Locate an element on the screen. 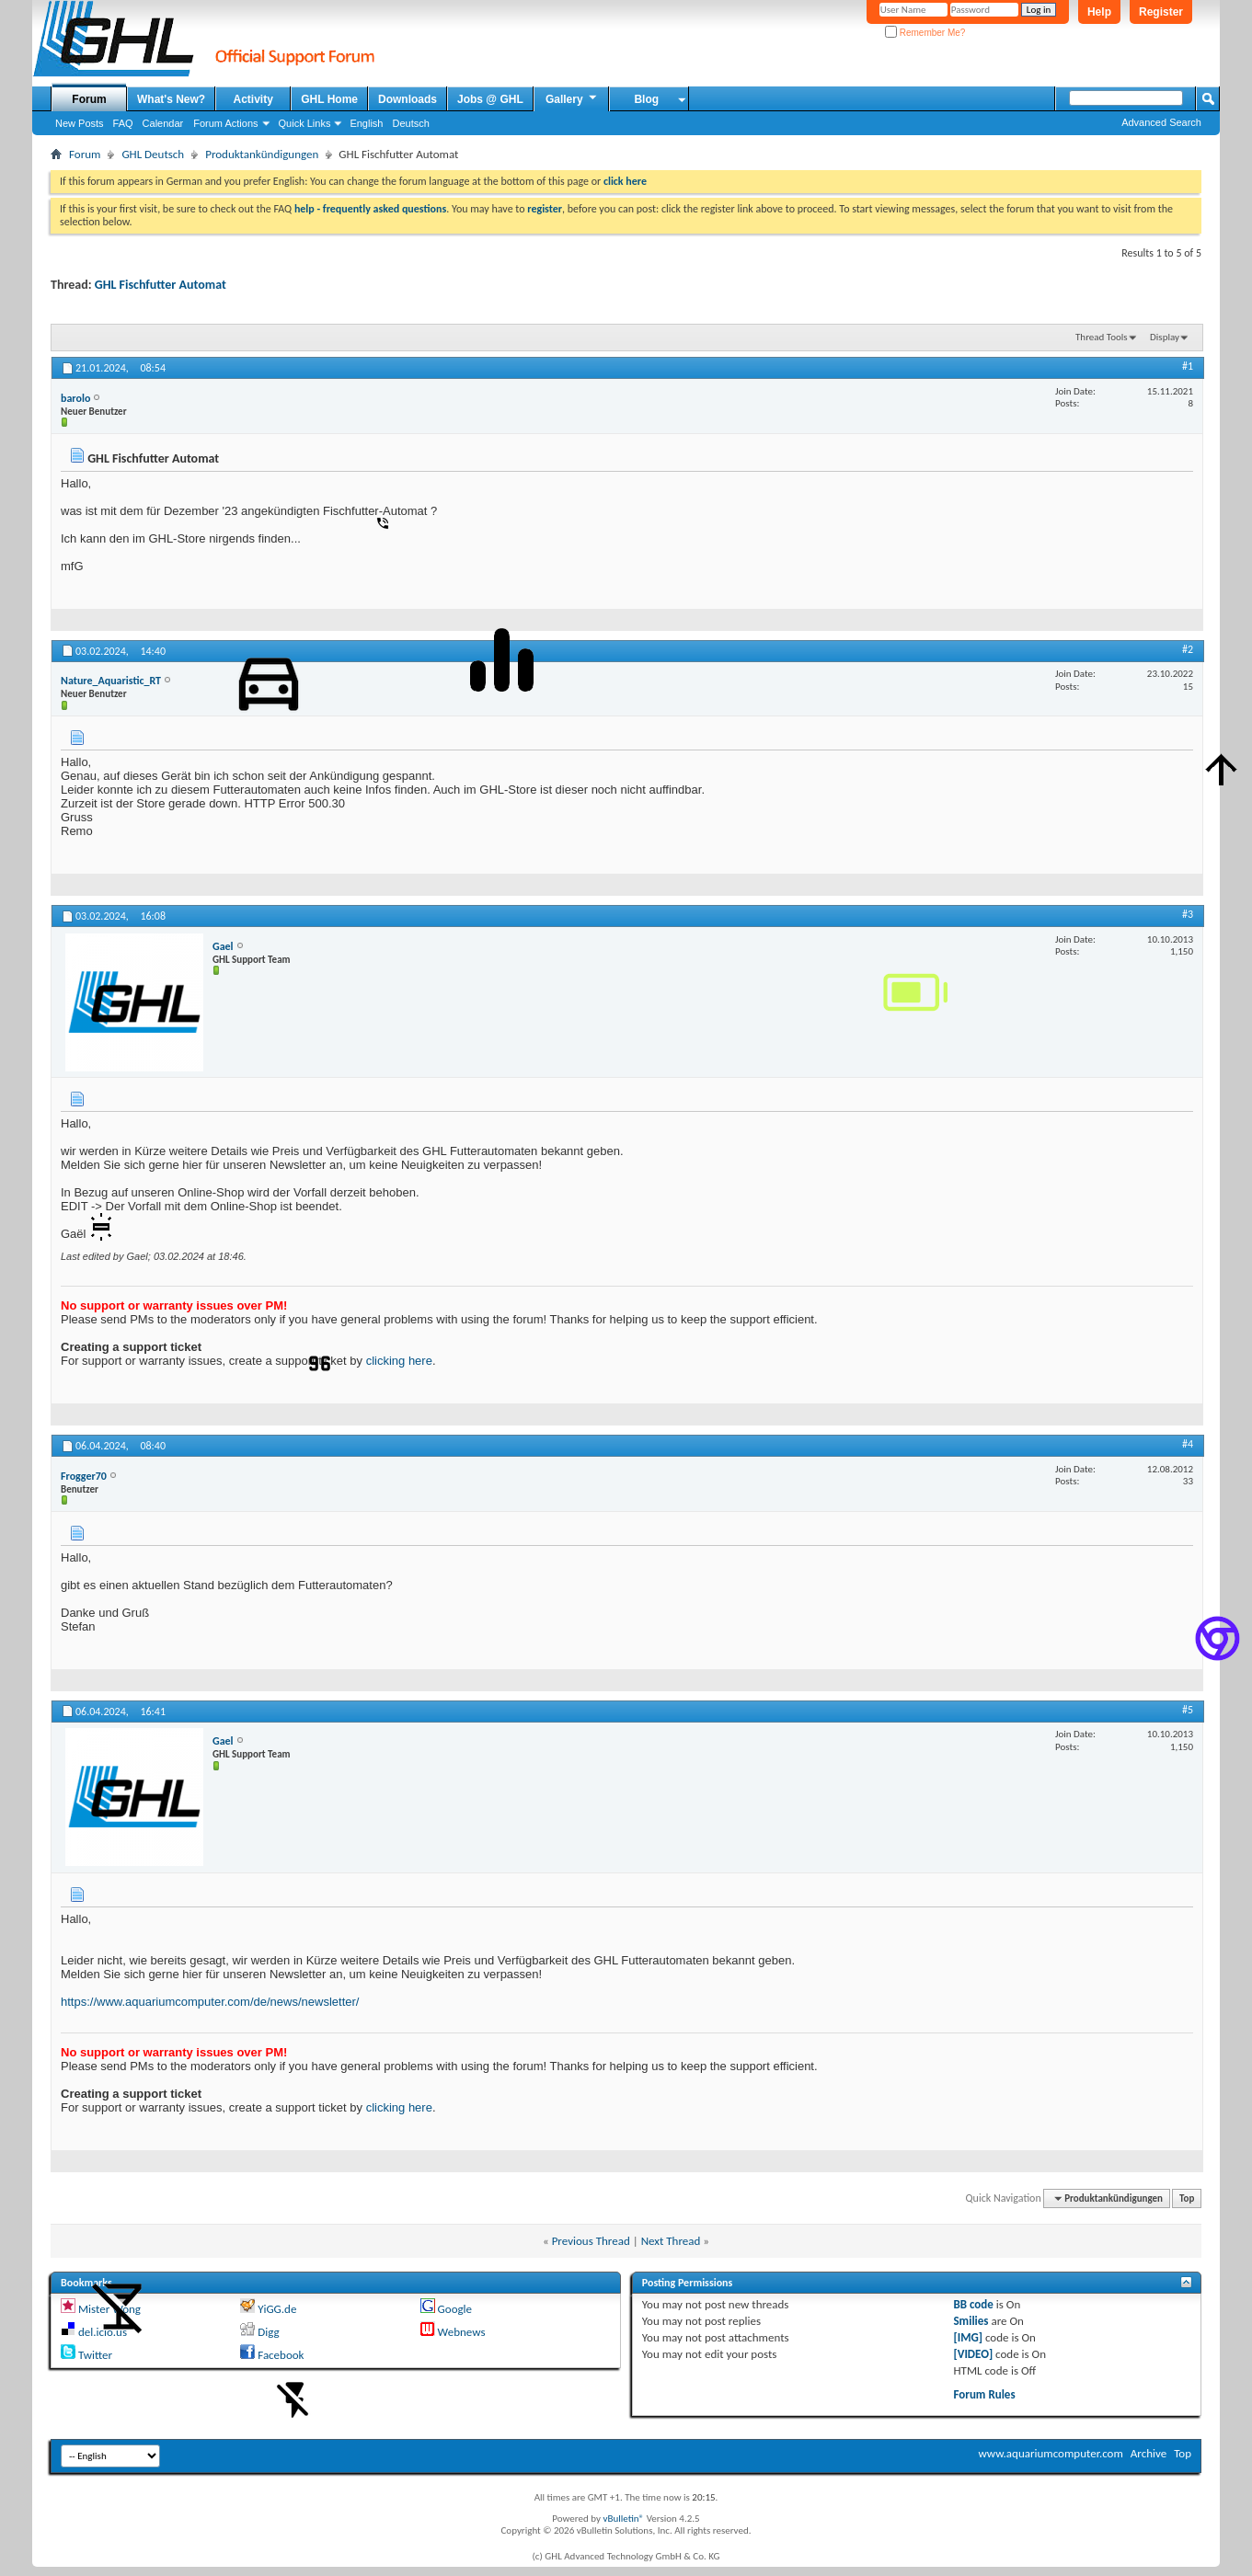  open google chrome browser is located at coordinates (1217, 1638).